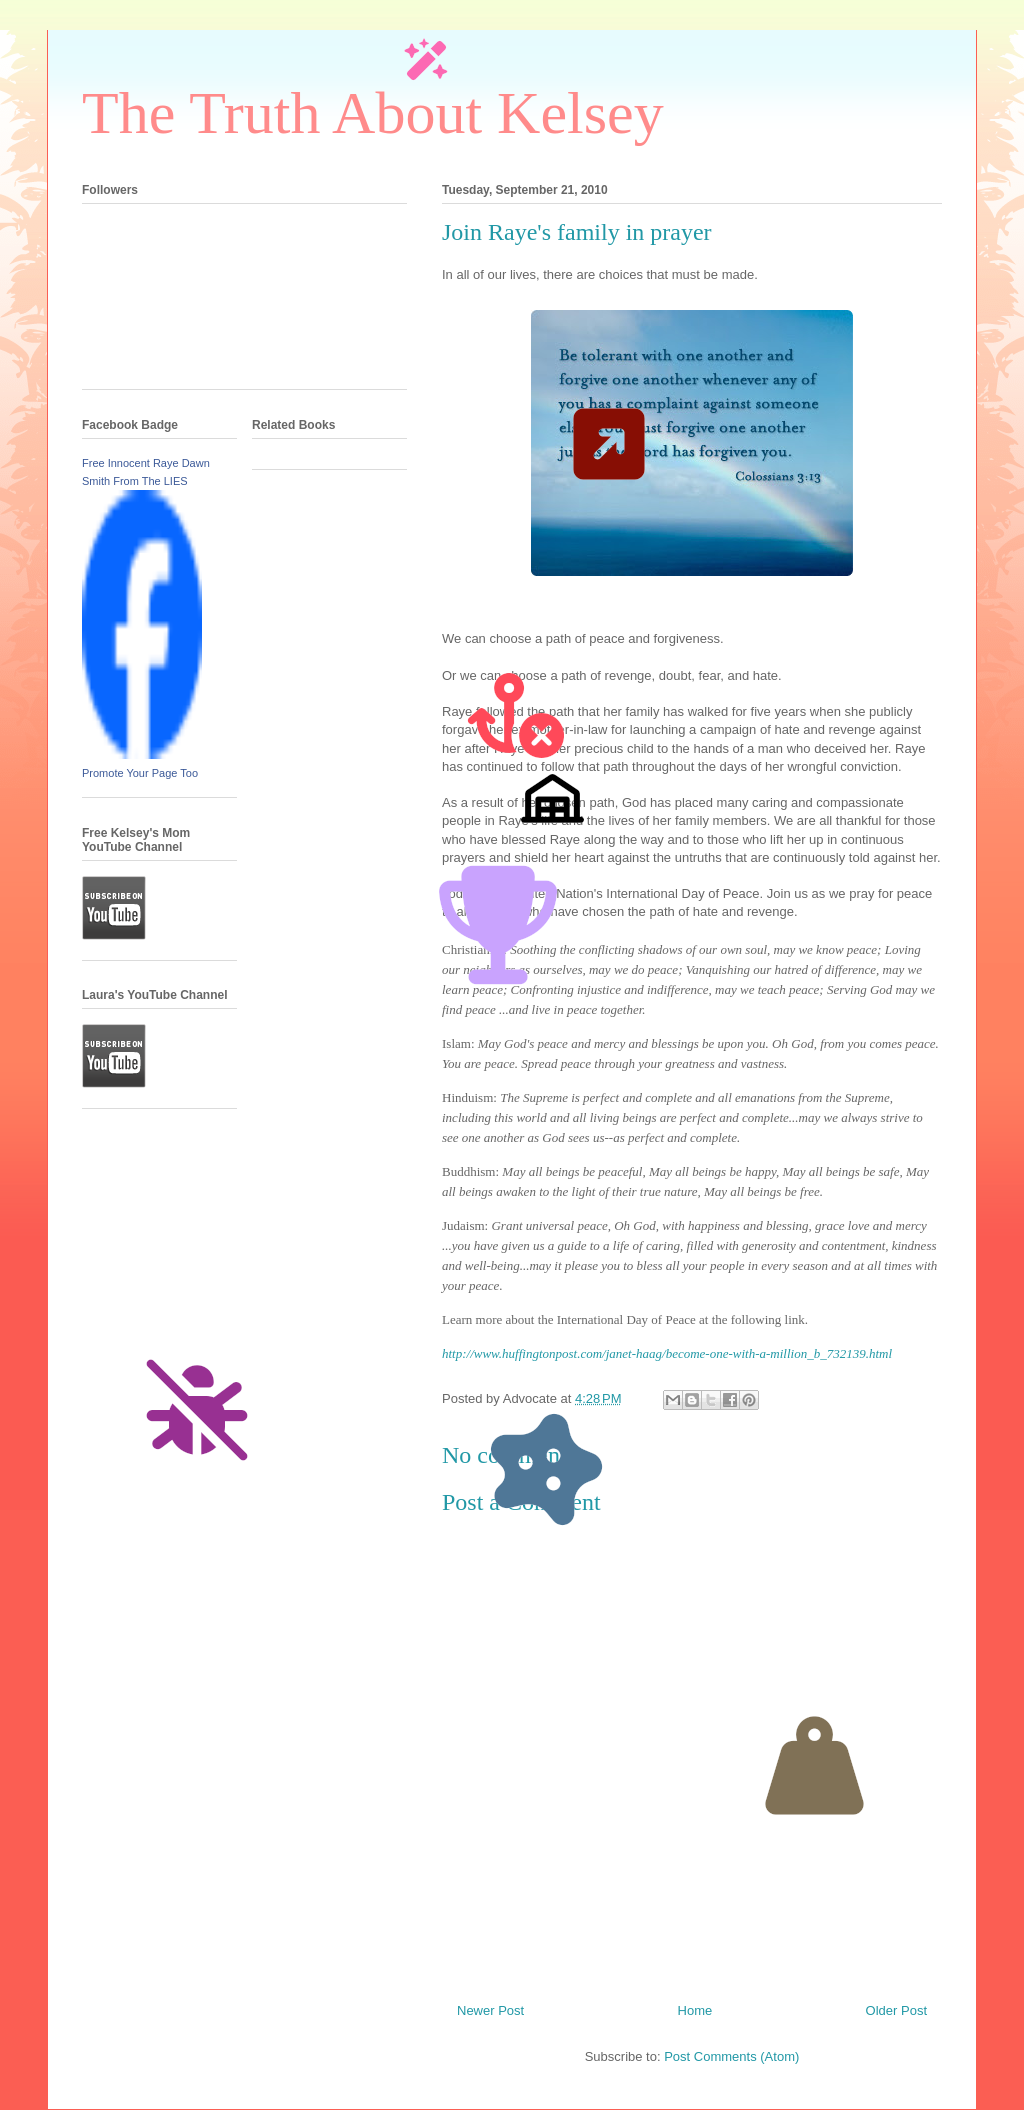 This screenshot has height=2110, width=1024. Describe the element at coordinates (546, 1469) in the screenshot. I see `indicates a disease or infection status` at that location.